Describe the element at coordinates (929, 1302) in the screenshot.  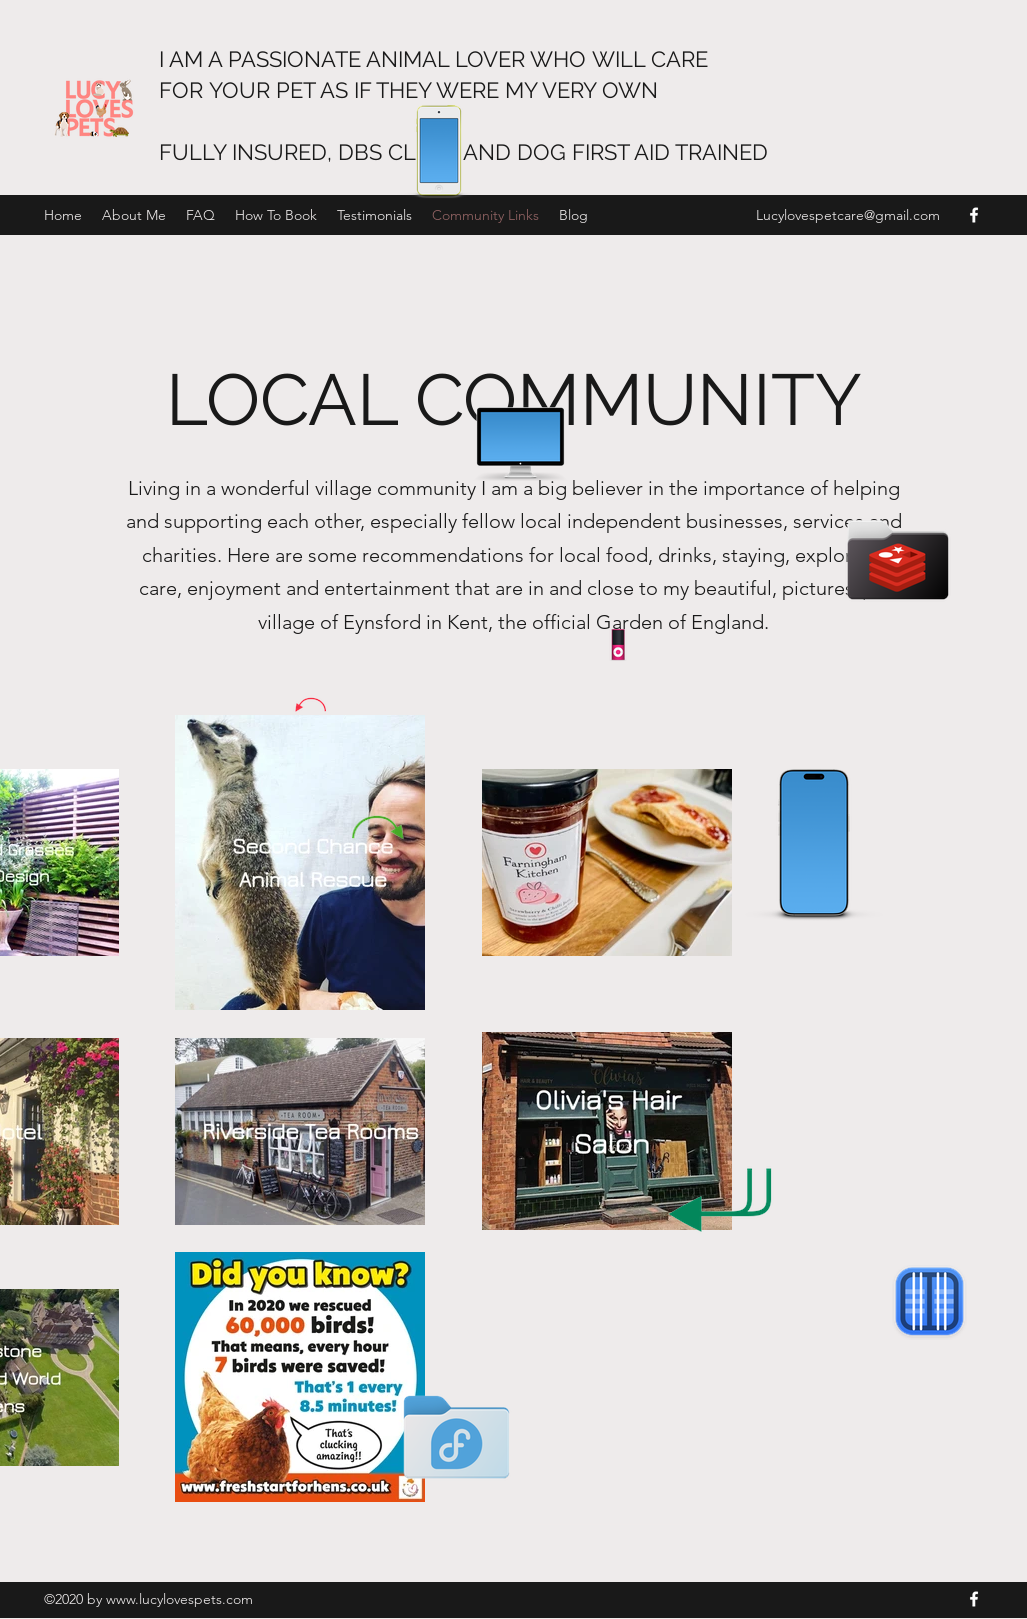
I see `open virtualization container settings` at that location.